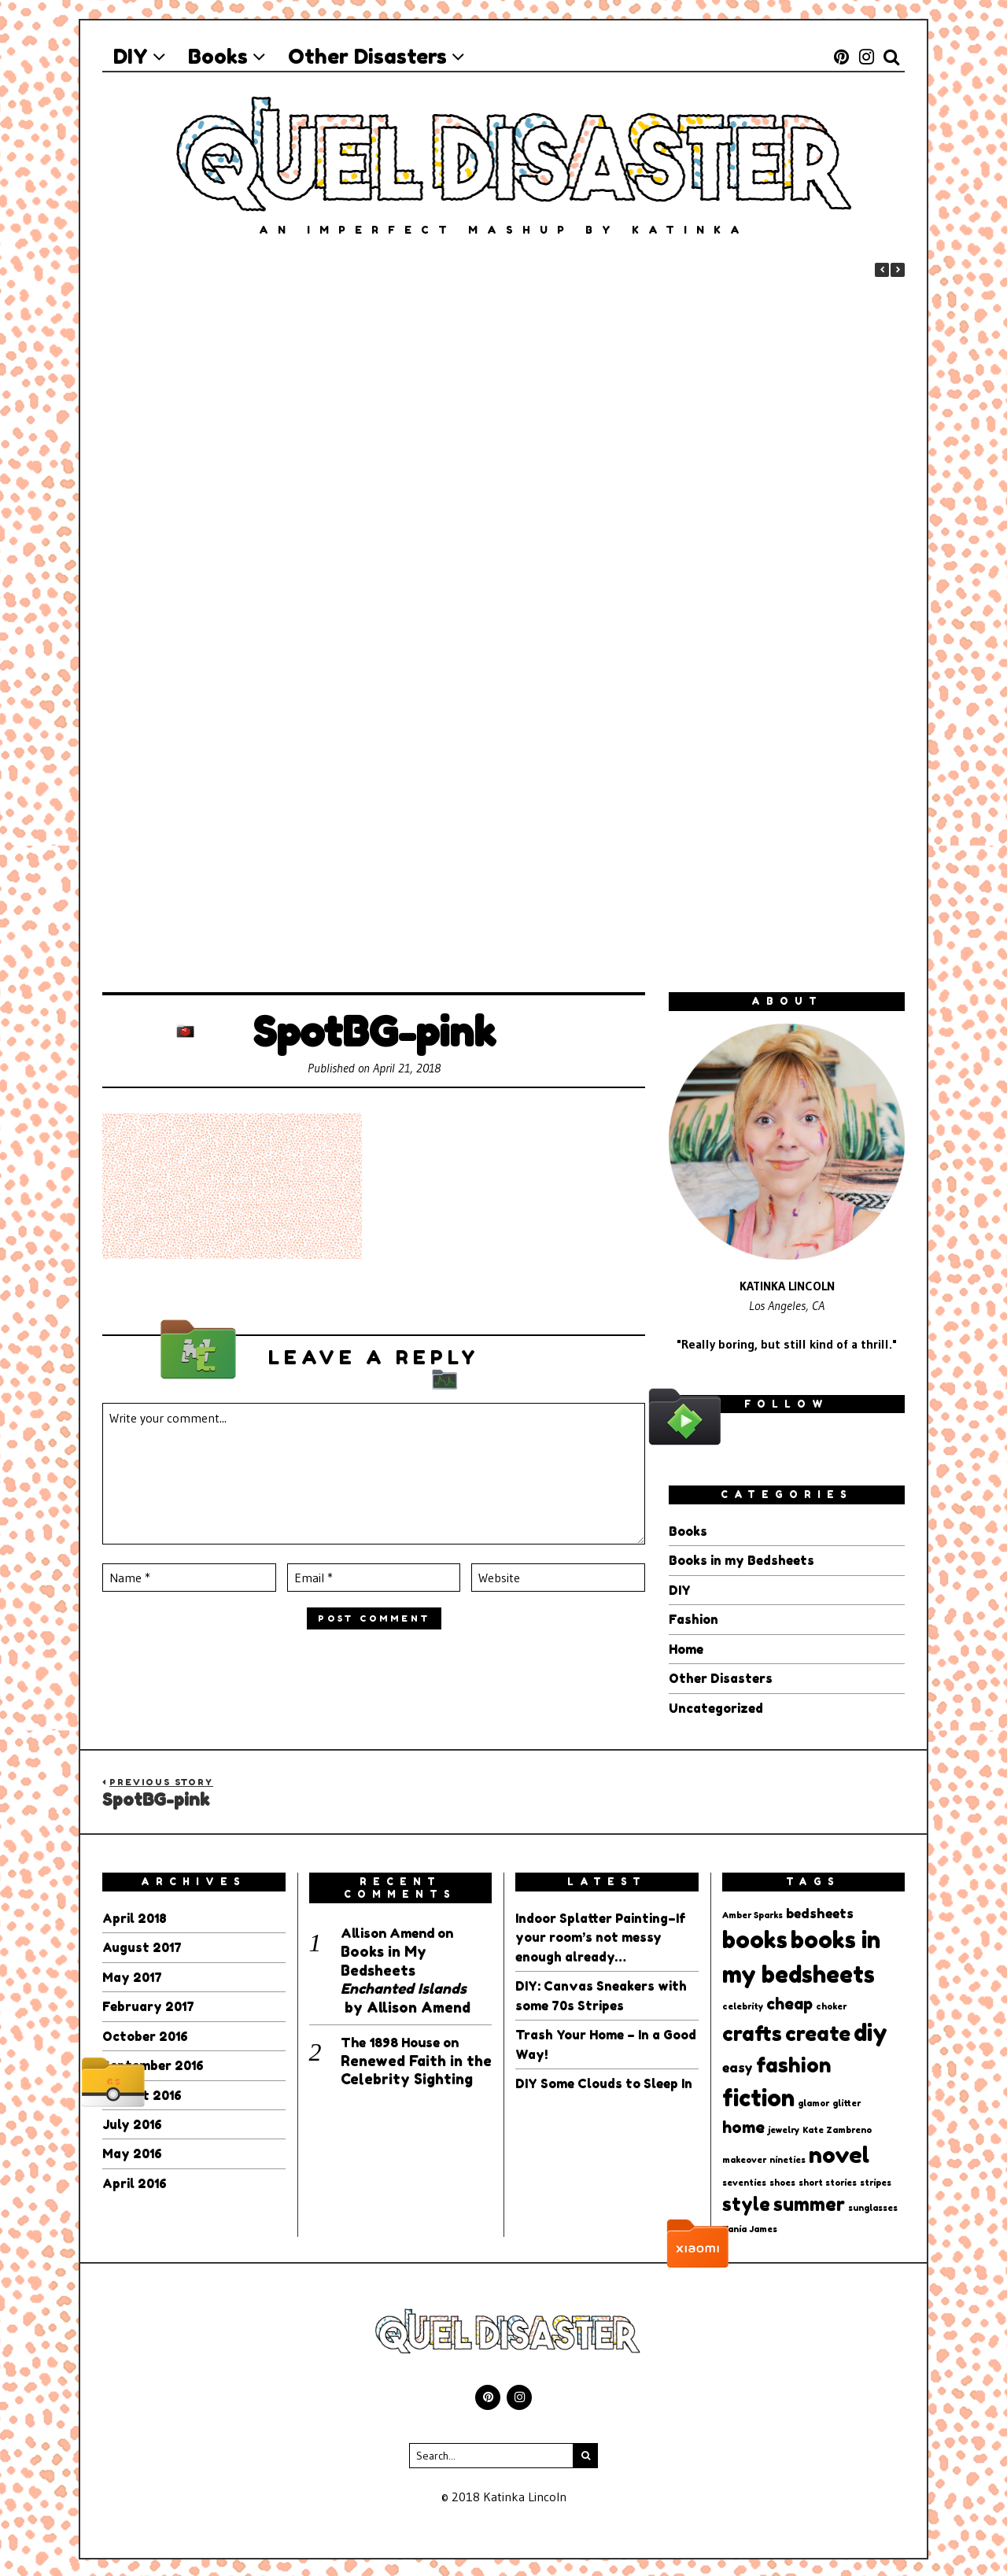  I want to click on open folder containing Emby media server files, so click(684, 1419).